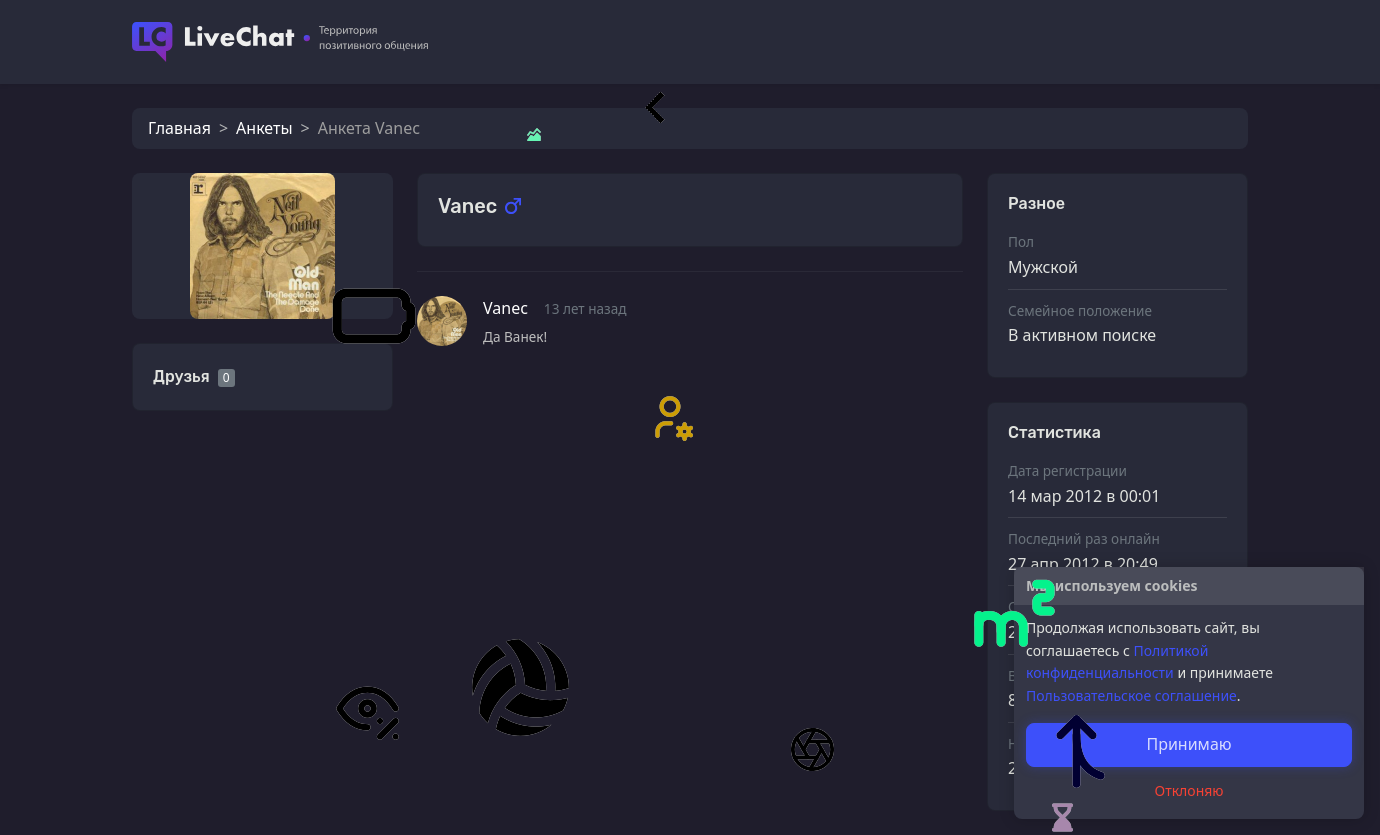 Image resolution: width=1380 pixels, height=835 pixels. I want to click on merge lanes or paths to the right, so click(1076, 751).